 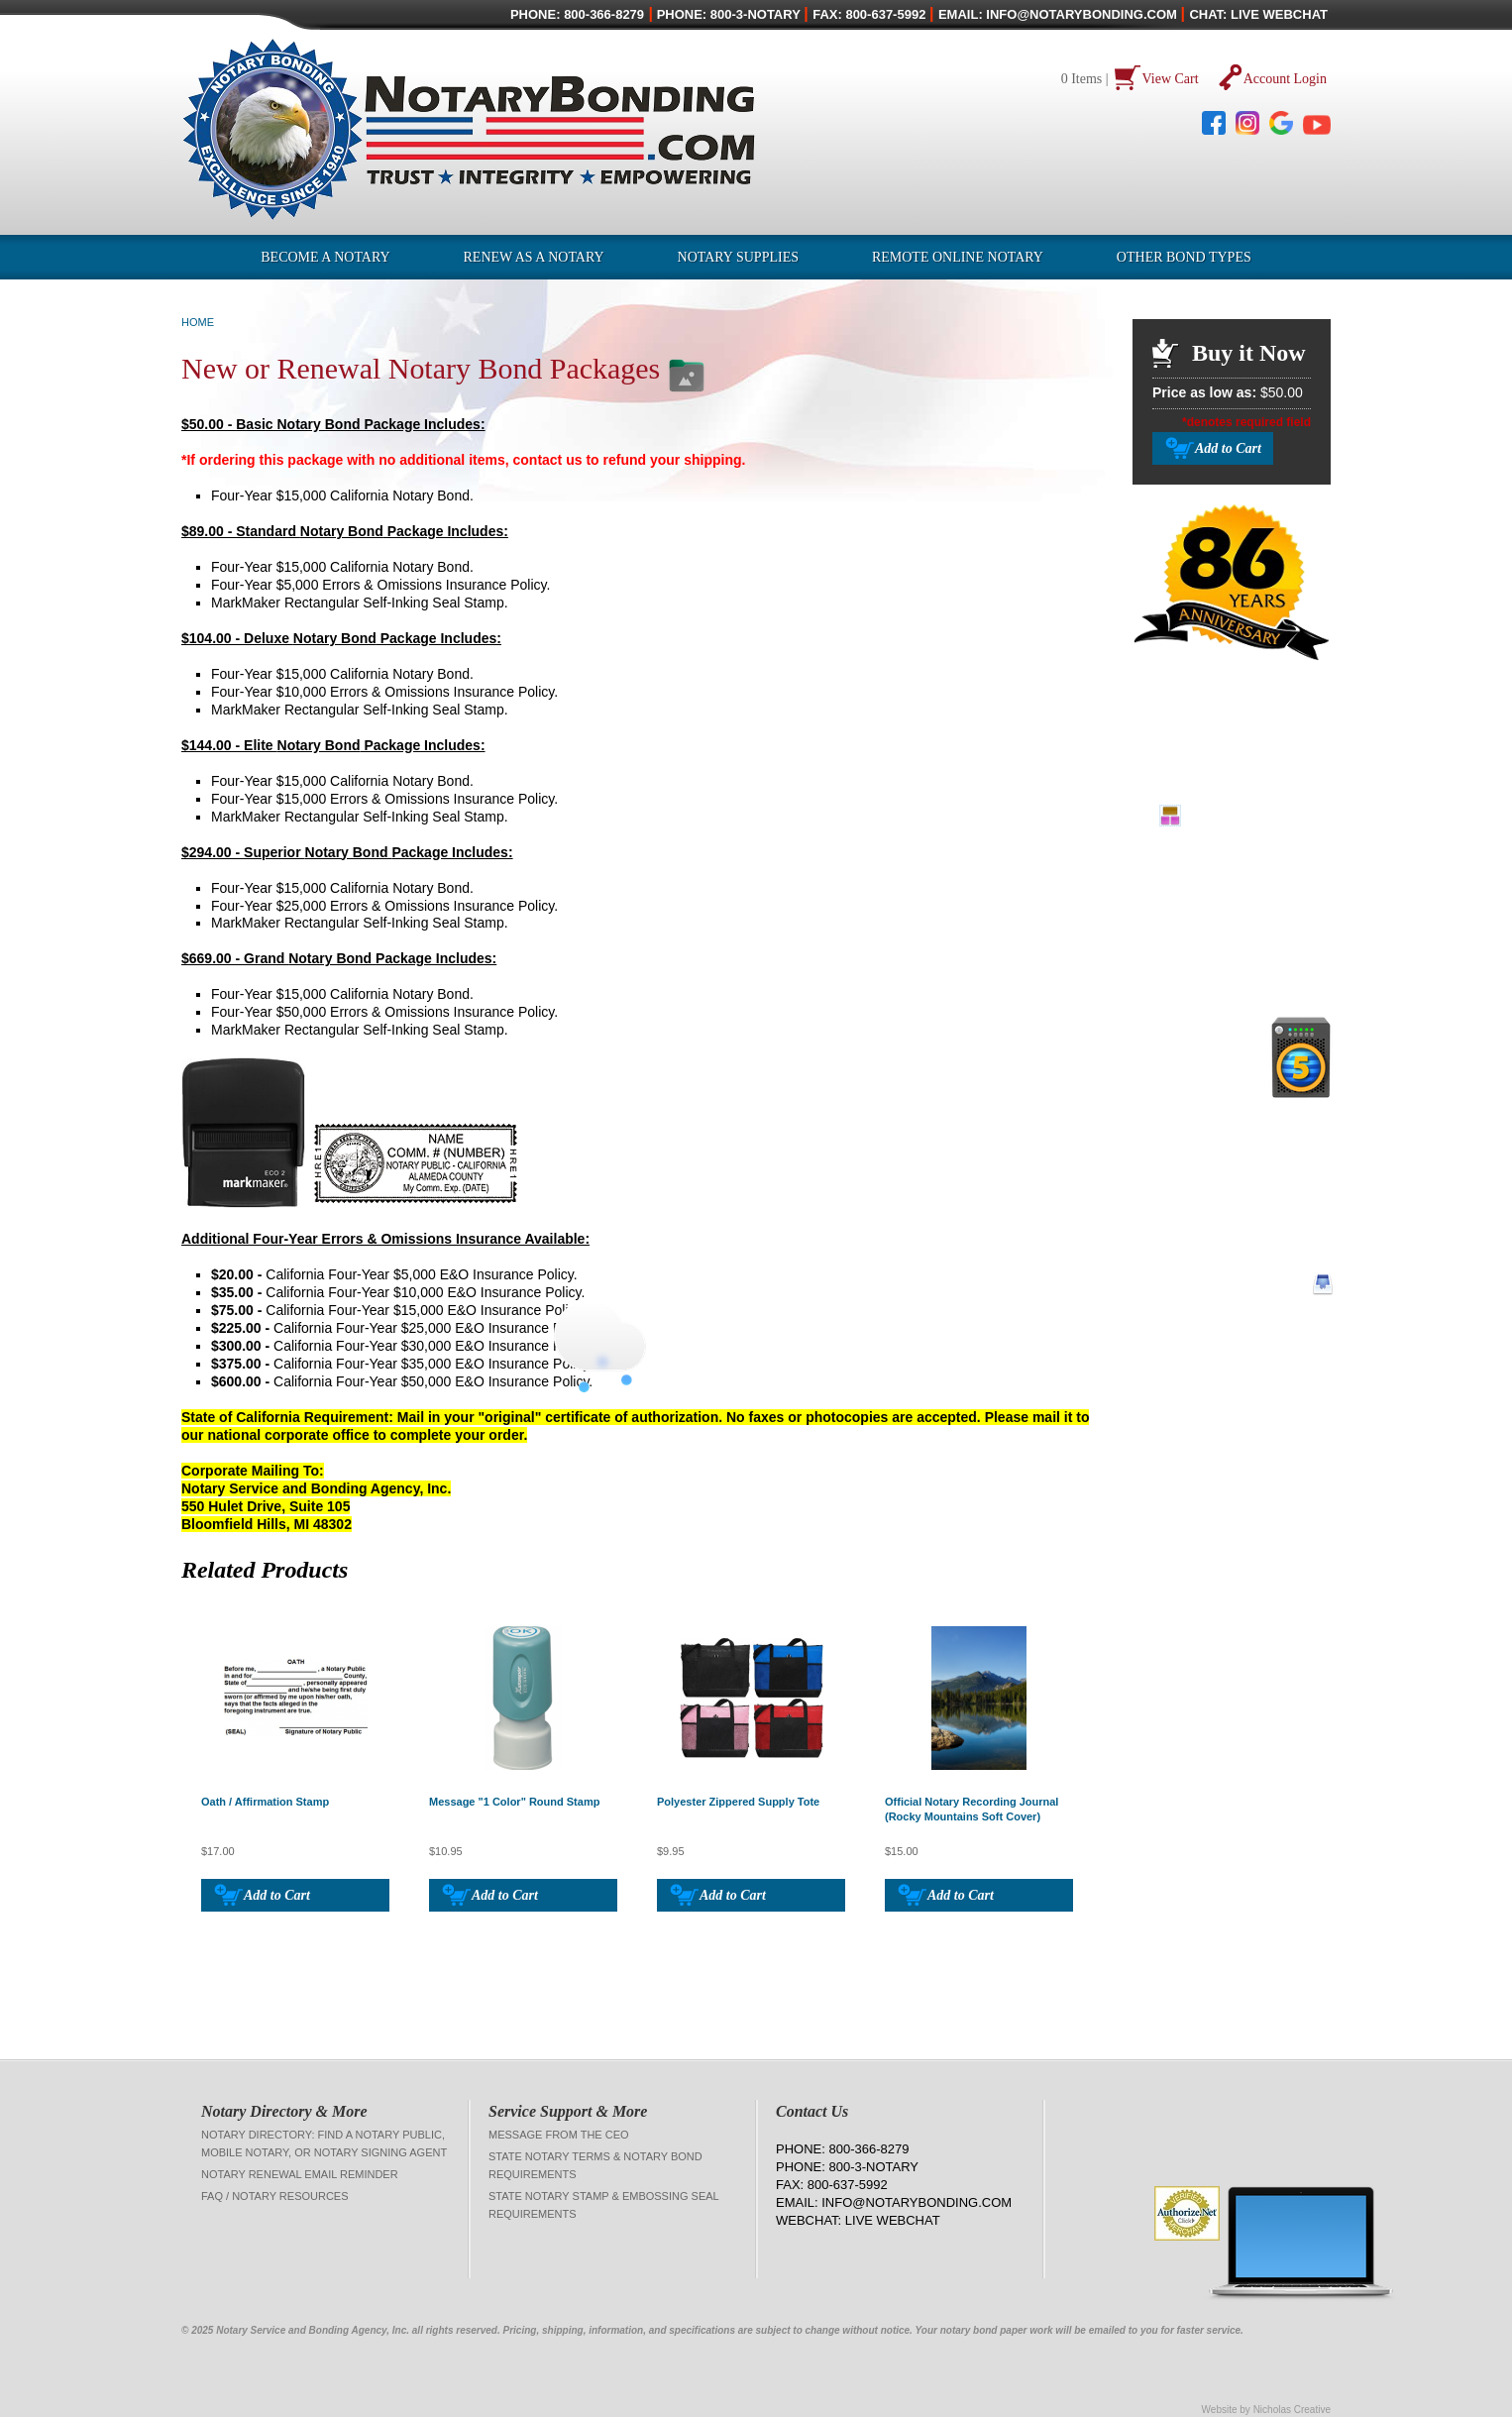 What do you see at coordinates (1170, 816) in the screenshot?
I see `select all items in the current view` at bounding box center [1170, 816].